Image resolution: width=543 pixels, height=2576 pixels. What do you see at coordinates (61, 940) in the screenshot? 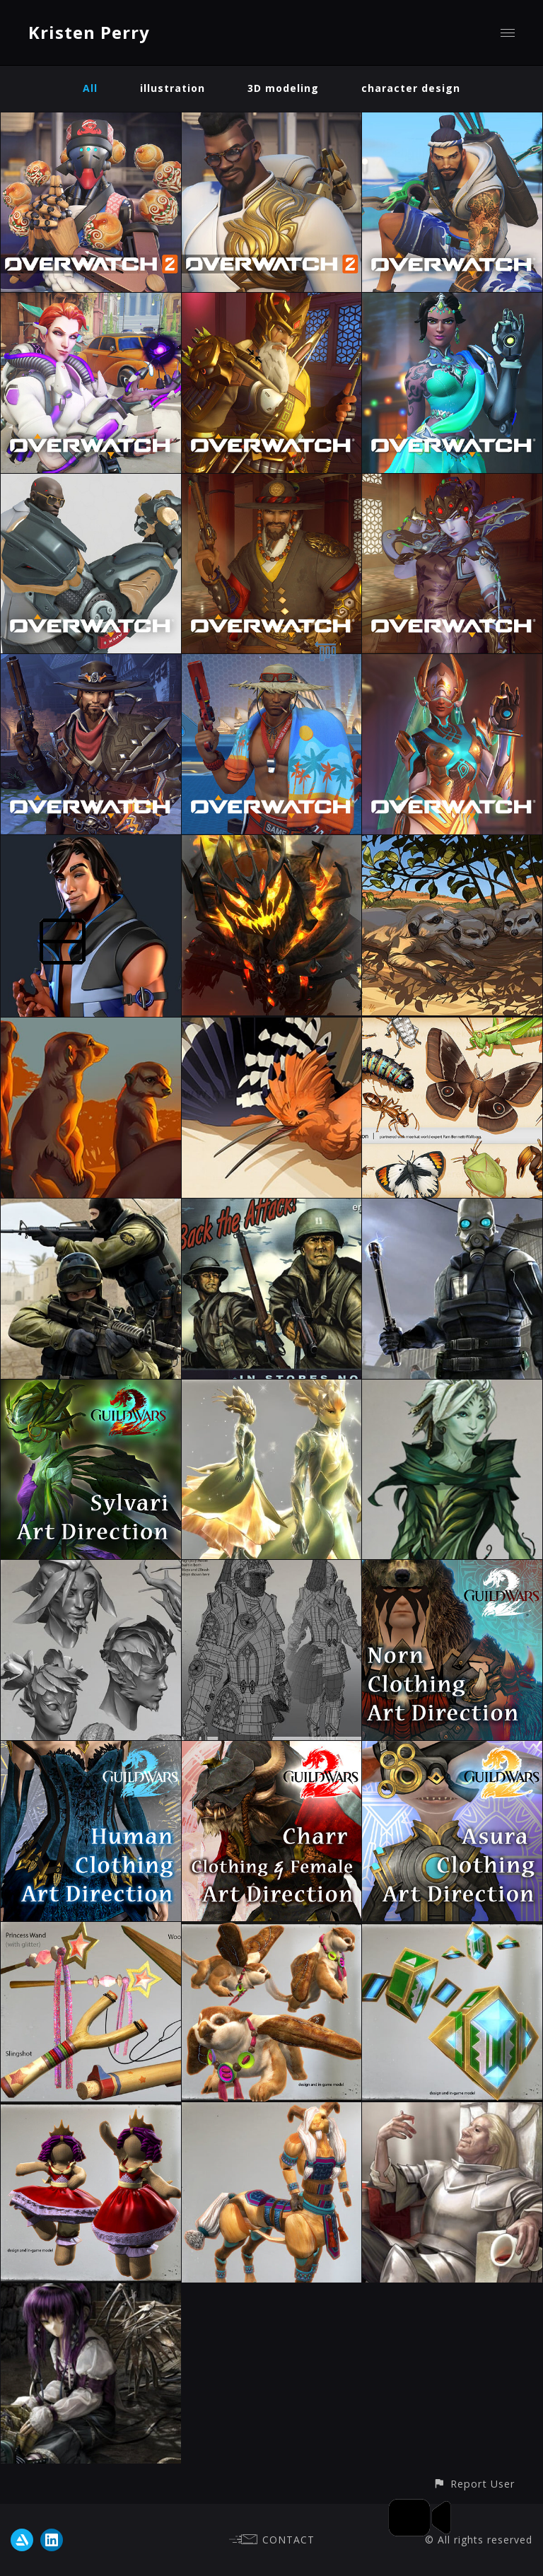
I see `split editor view horizontally` at bounding box center [61, 940].